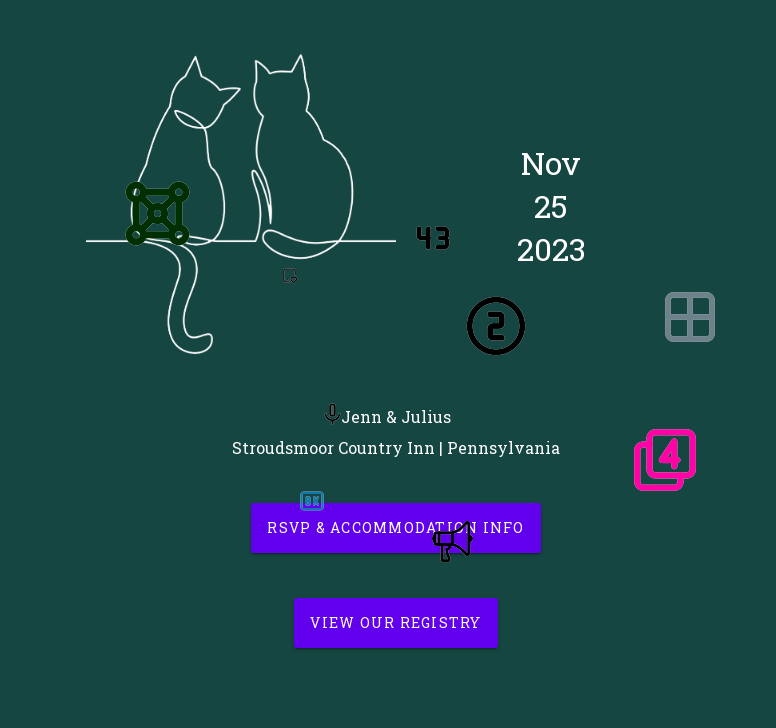  Describe the element at coordinates (312, 501) in the screenshot. I see `indicates 8K video resolution quality` at that location.